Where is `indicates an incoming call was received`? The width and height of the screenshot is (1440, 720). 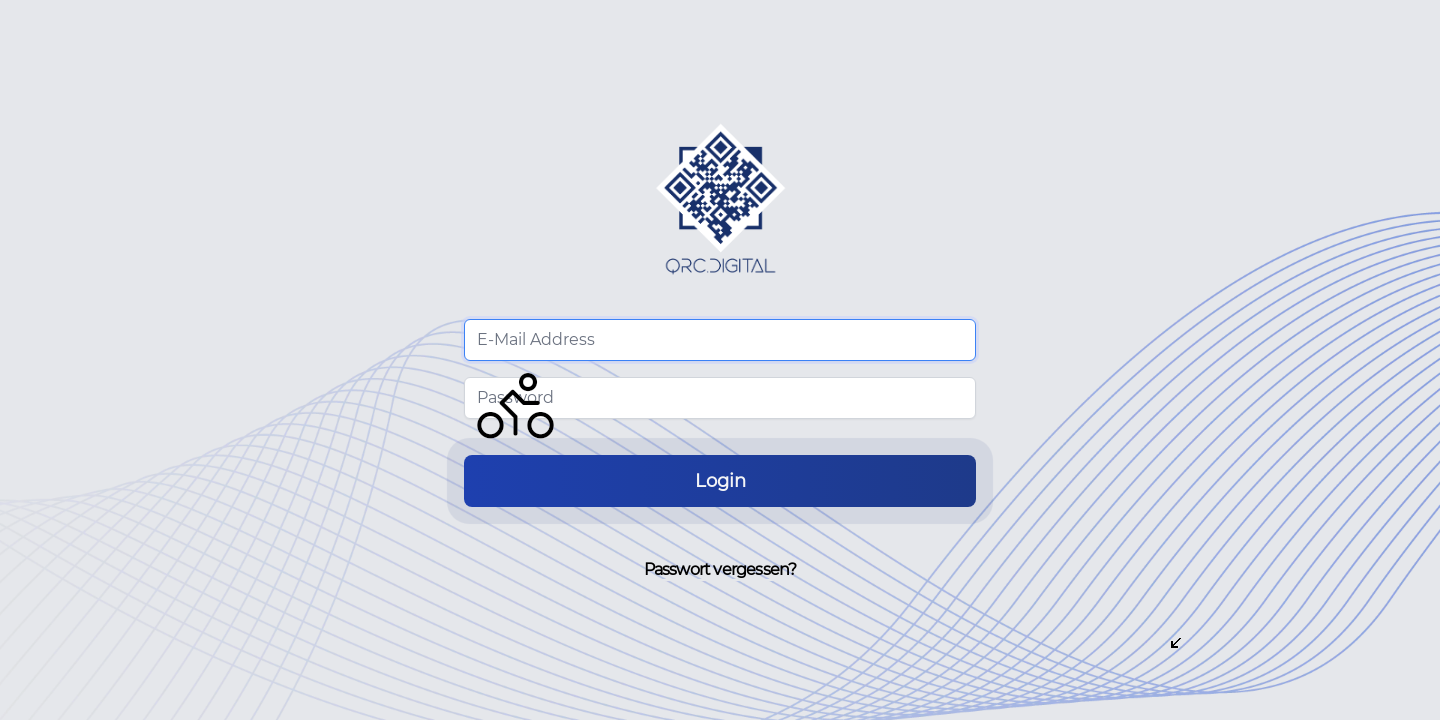
indicates an incoming call was received is located at coordinates (1176, 643).